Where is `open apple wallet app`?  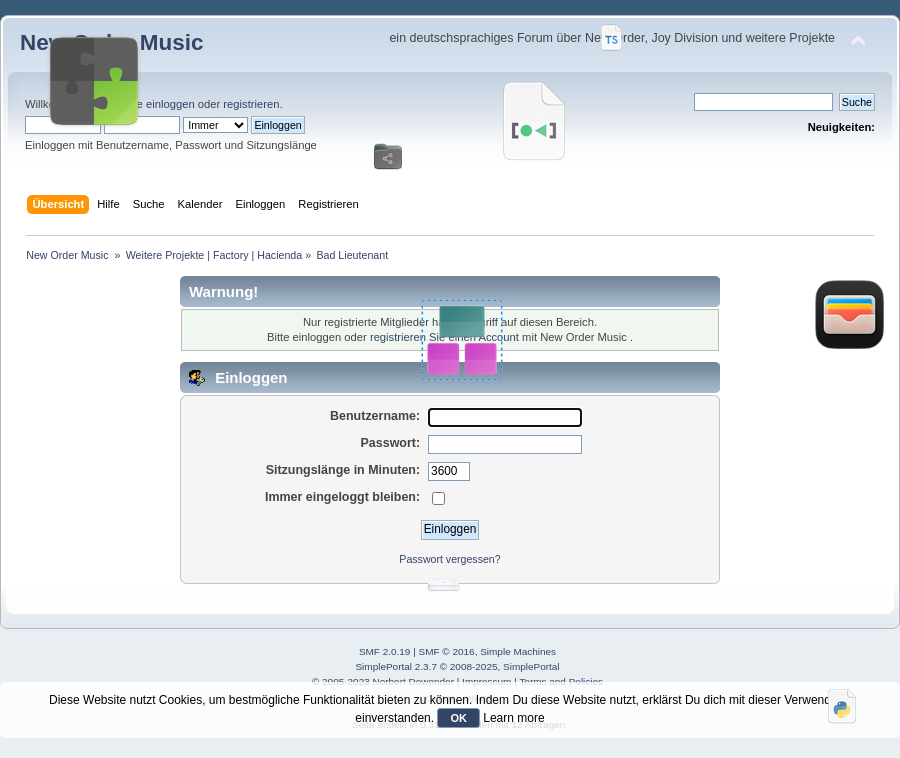 open apple wallet app is located at coordinates (849, 314).